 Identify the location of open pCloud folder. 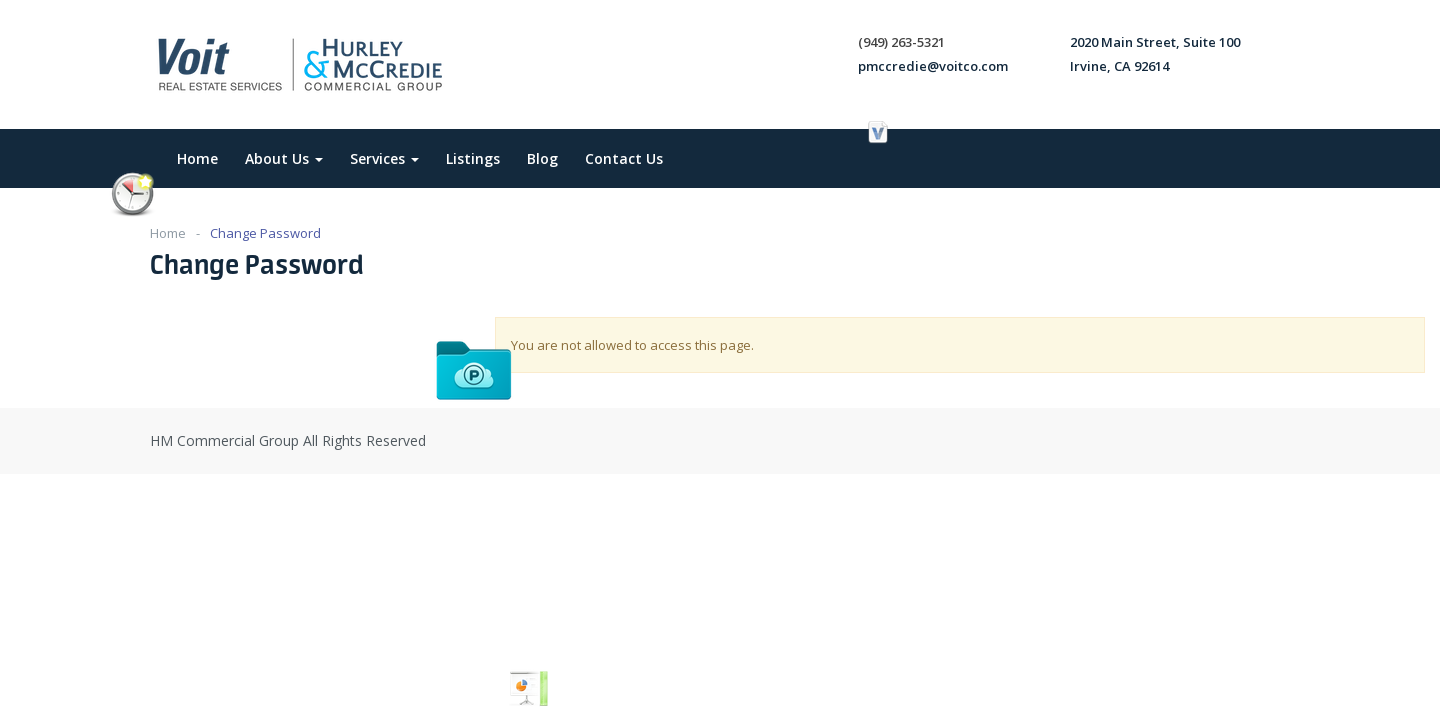
(473, 372).